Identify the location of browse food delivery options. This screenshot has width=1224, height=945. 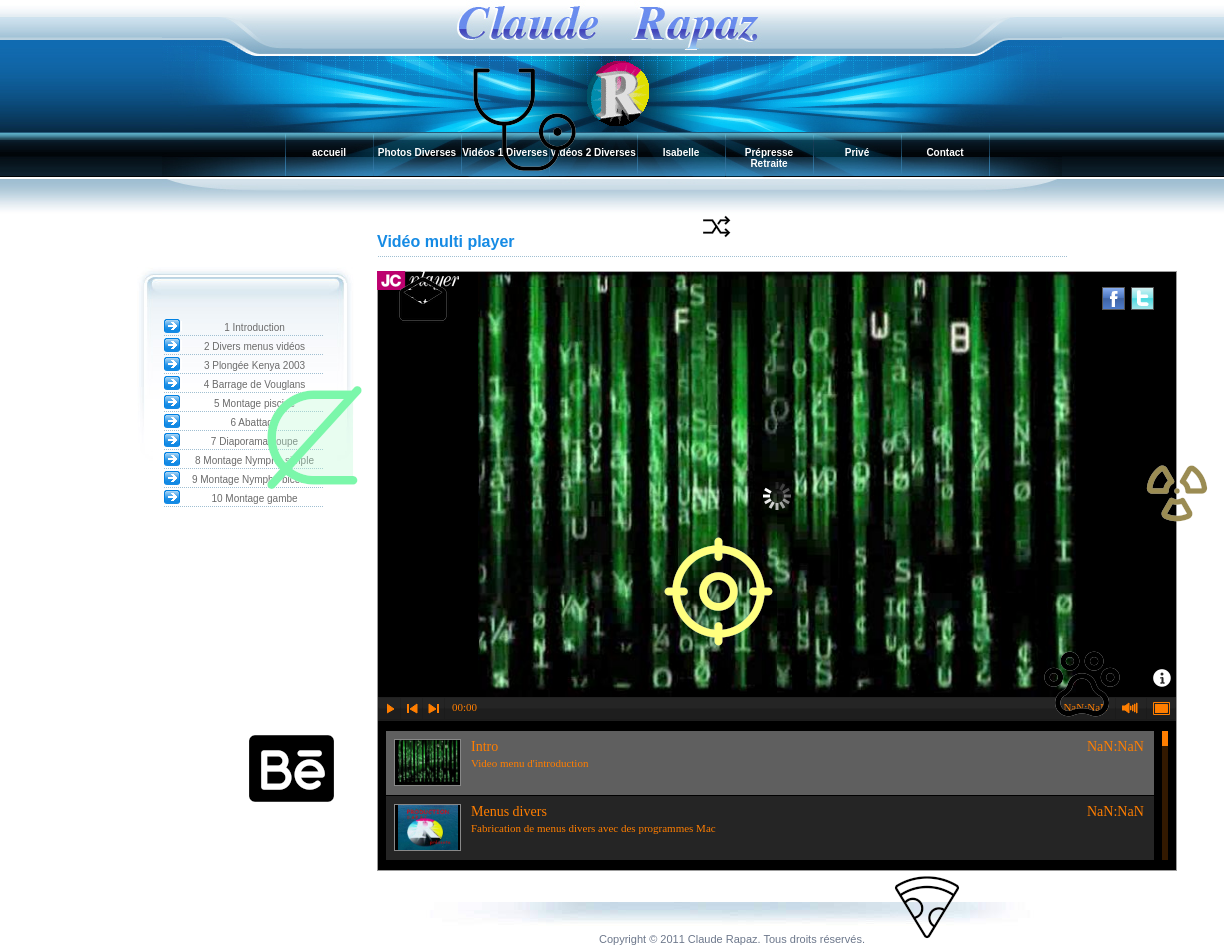
(927, 906).